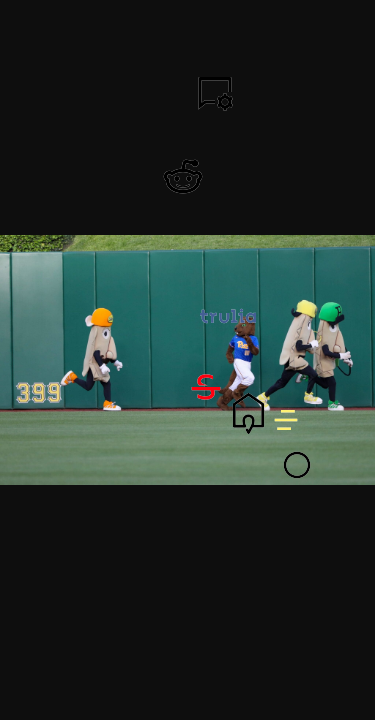 Image resolution: width=375 pixels, height=720 pixels. I want to click on open navigation menu, so click(286, 420).